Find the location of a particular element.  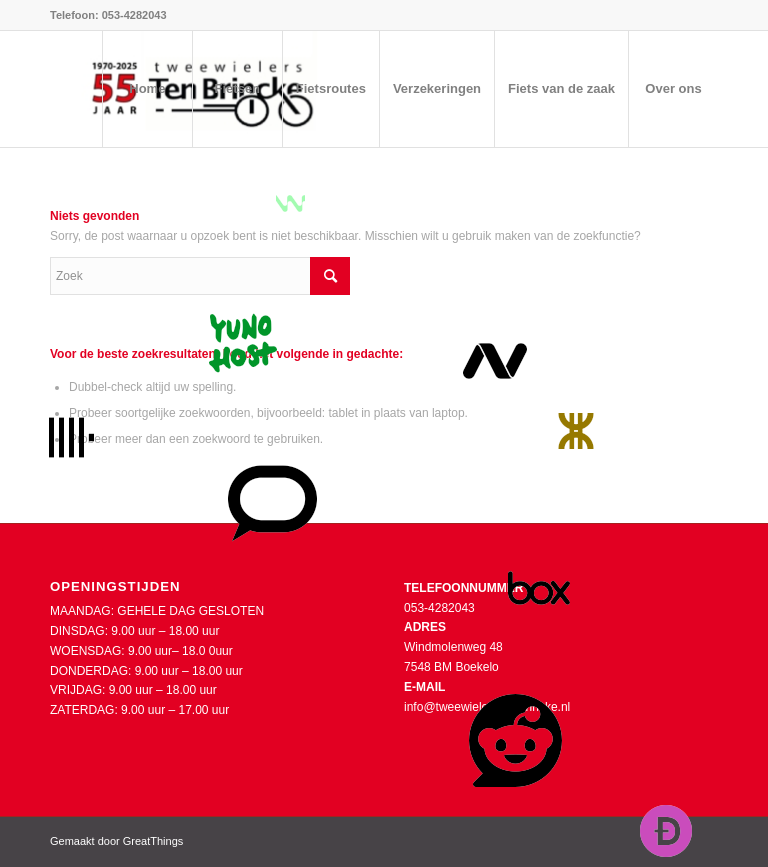

open the Reddit app is located at coordinates (515, 740).